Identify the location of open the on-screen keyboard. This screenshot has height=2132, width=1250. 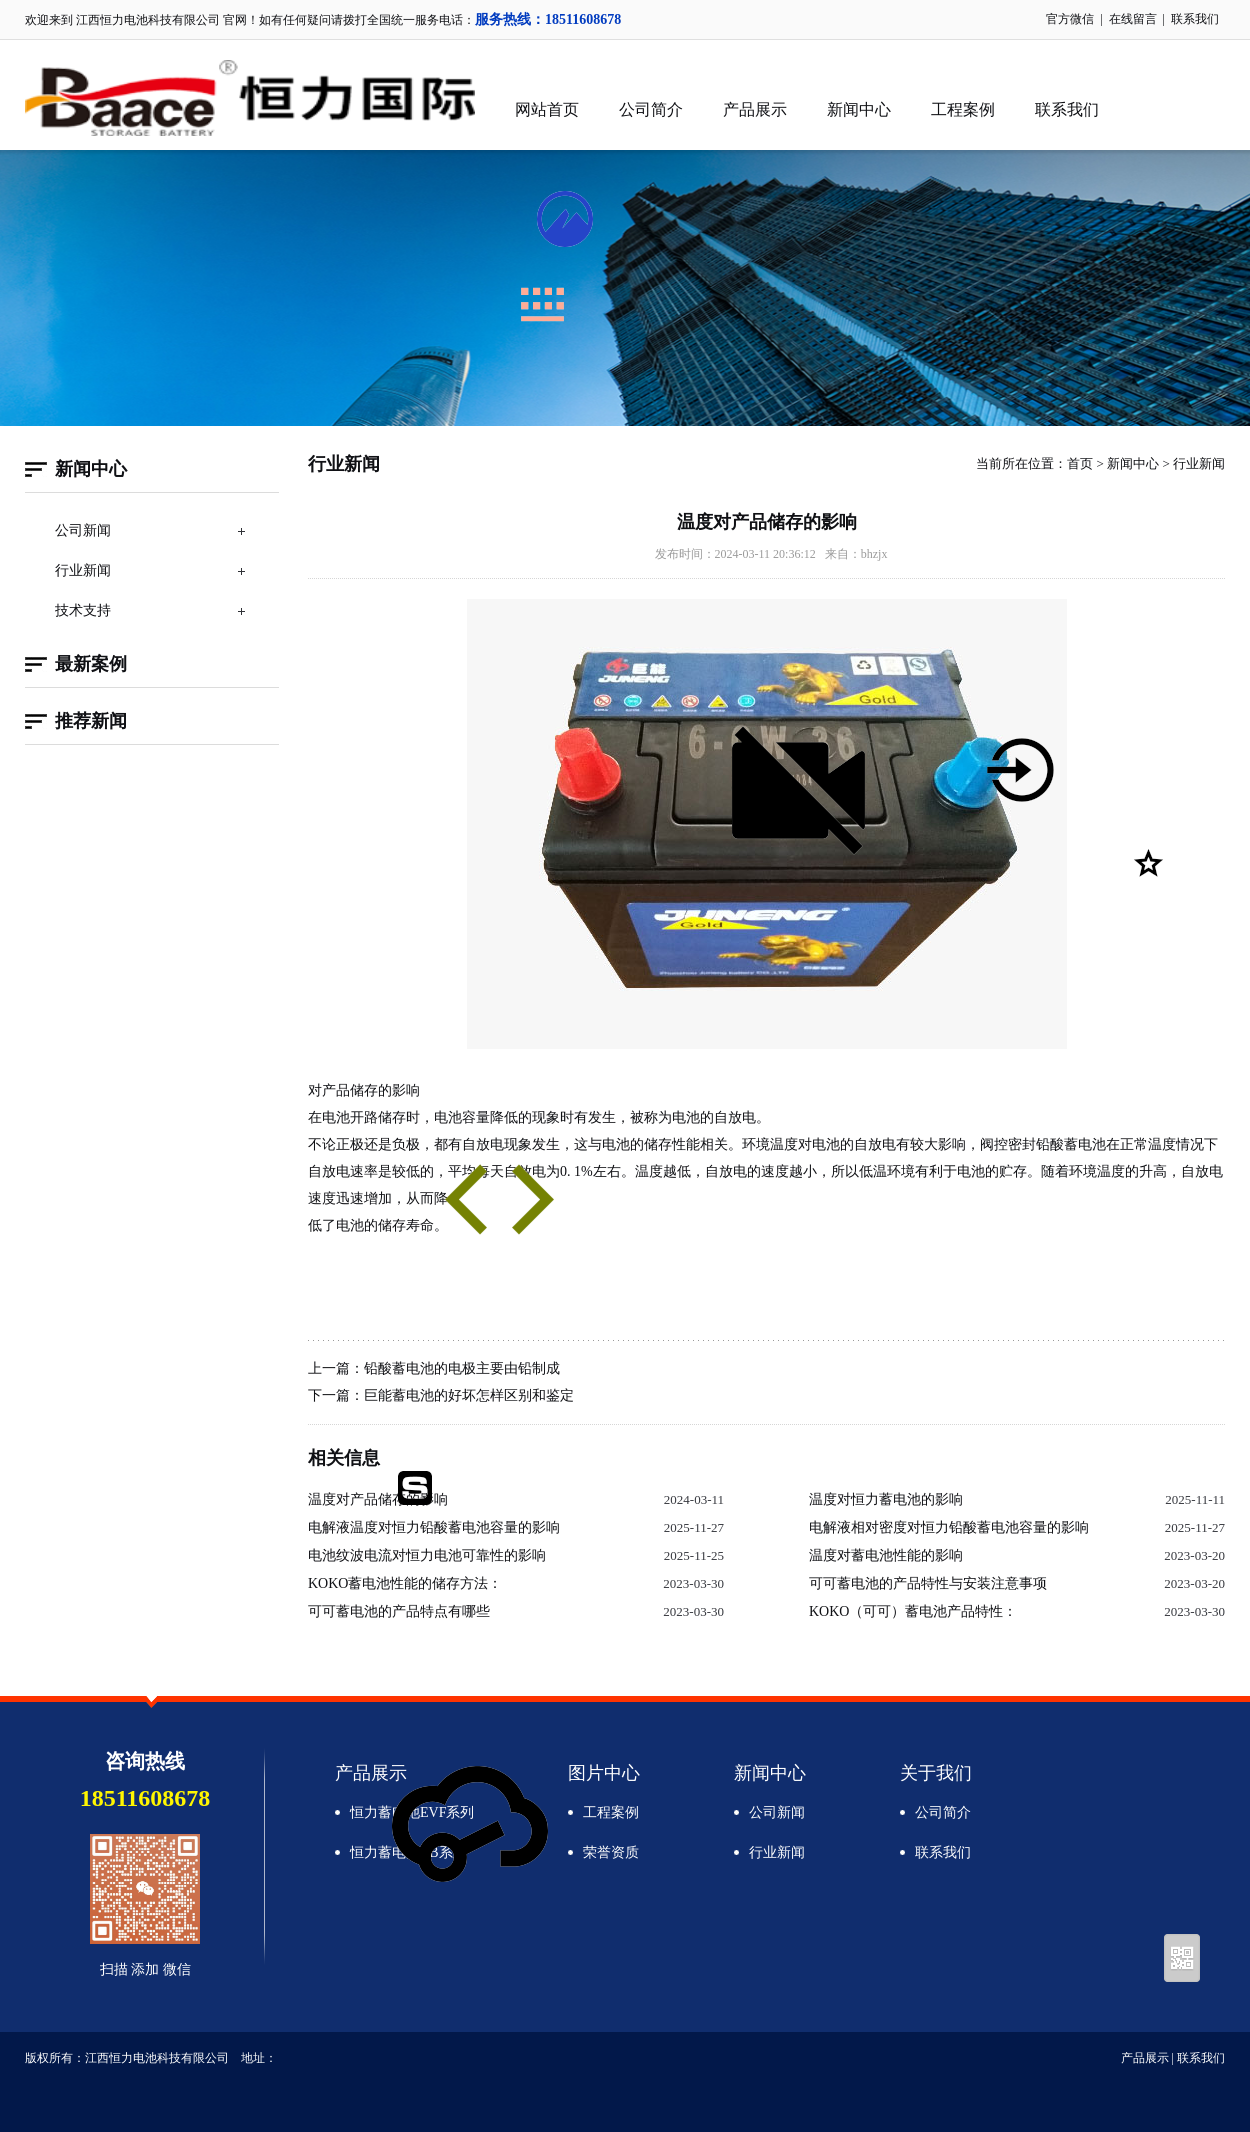
(542, 304).